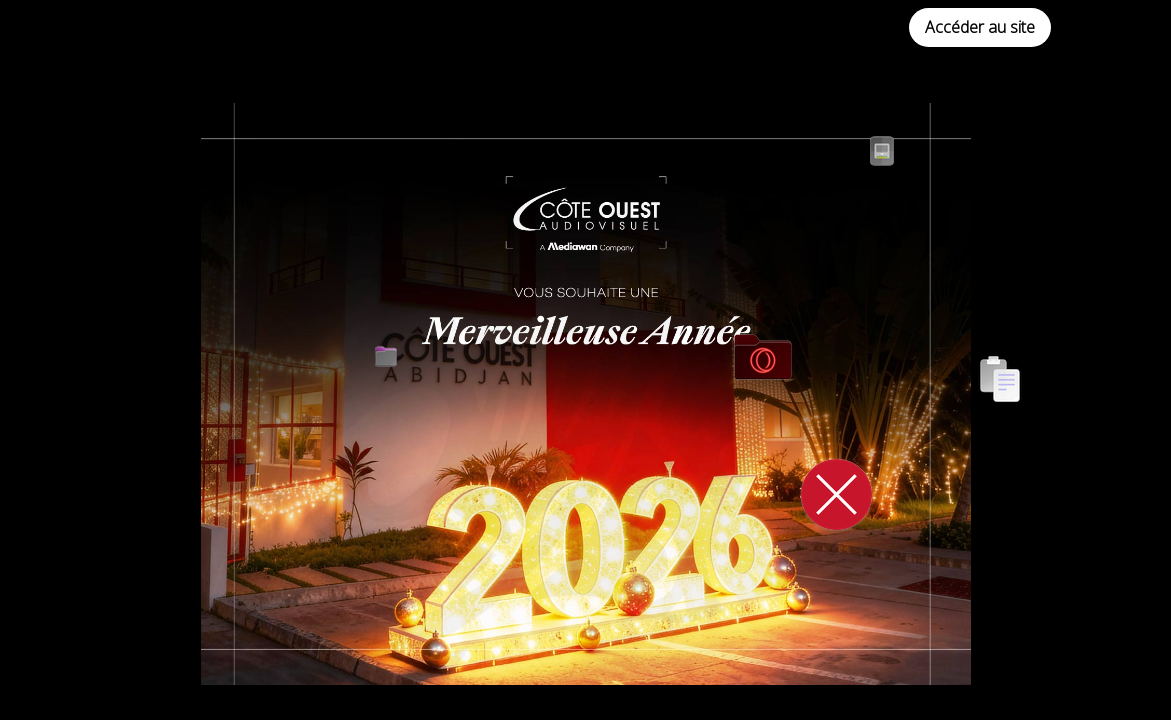 Image resolution: width=1171 pixels, height=720 pixels. What do you see at coordinates (836, 494) in the screenshot?
I see `indicates an Insync sync error or failure` at bounding box center [836, 494].